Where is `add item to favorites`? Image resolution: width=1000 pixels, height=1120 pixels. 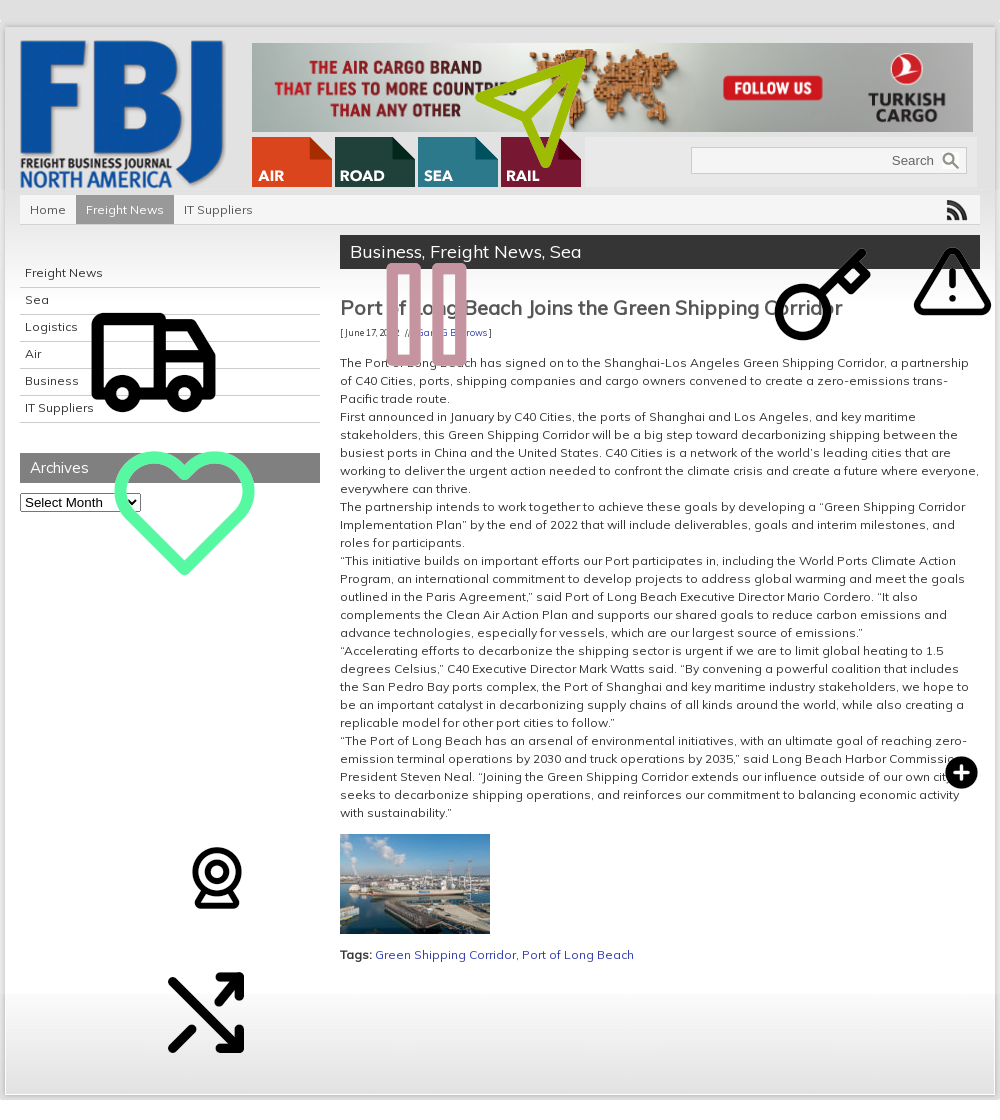 add item to favorites is located at coordinates (184, 512).